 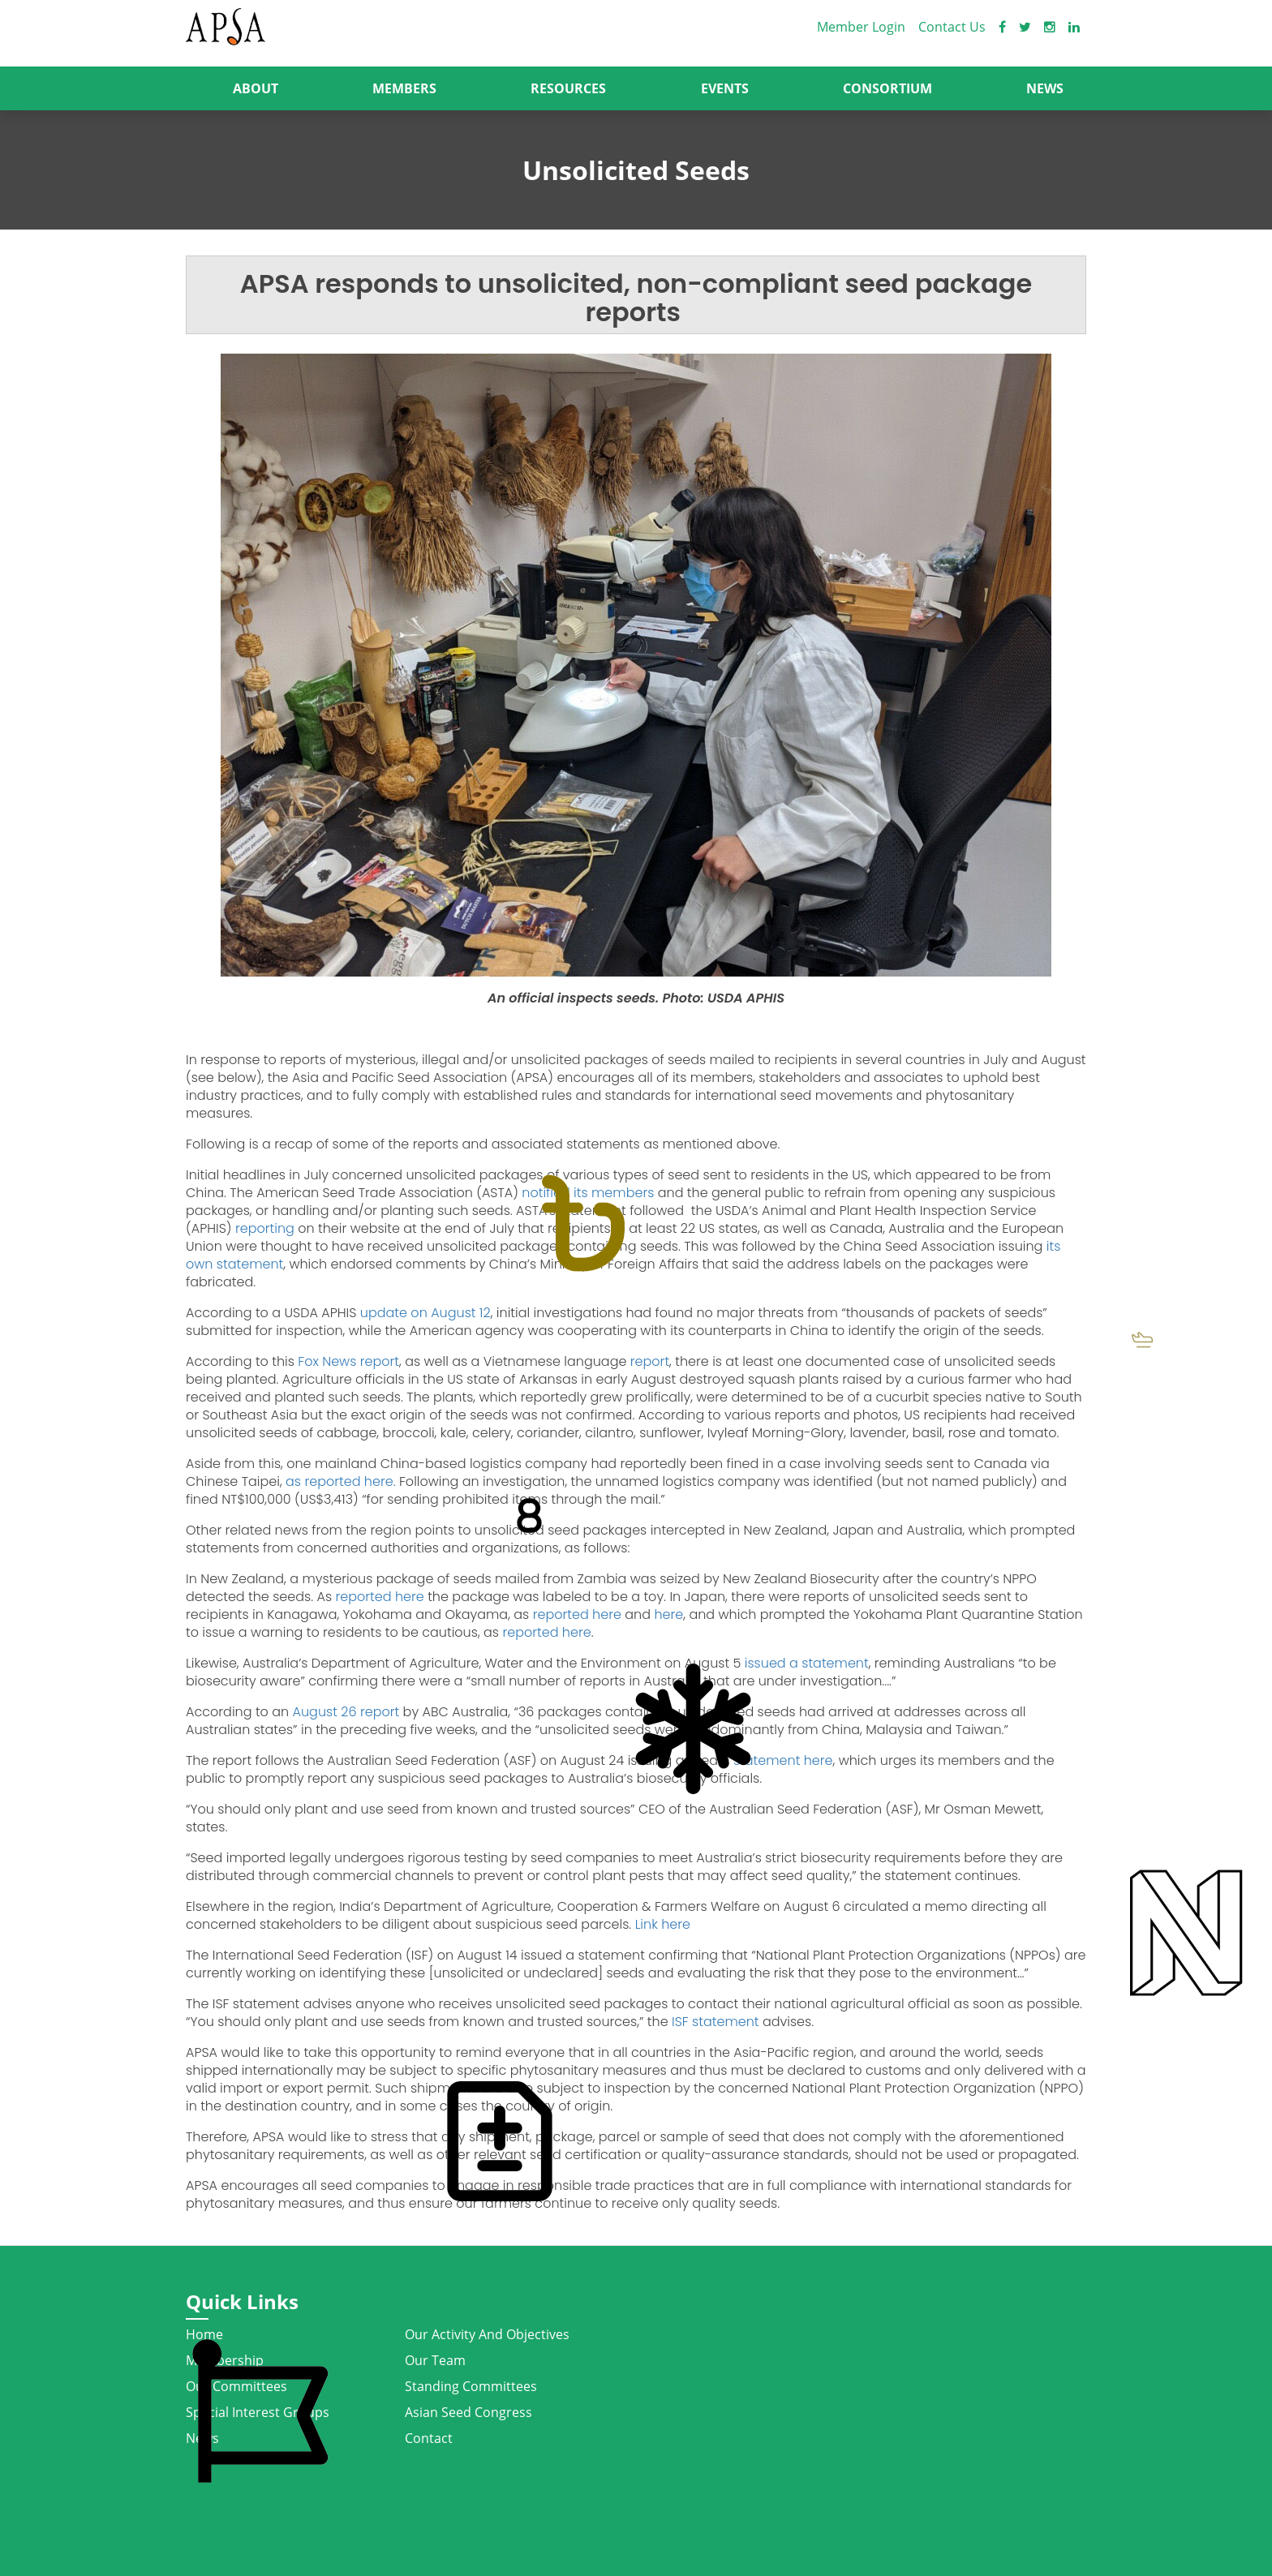 I want to click on indicates price or amount in bangladeshi taka, so click(x=583, y=1223).